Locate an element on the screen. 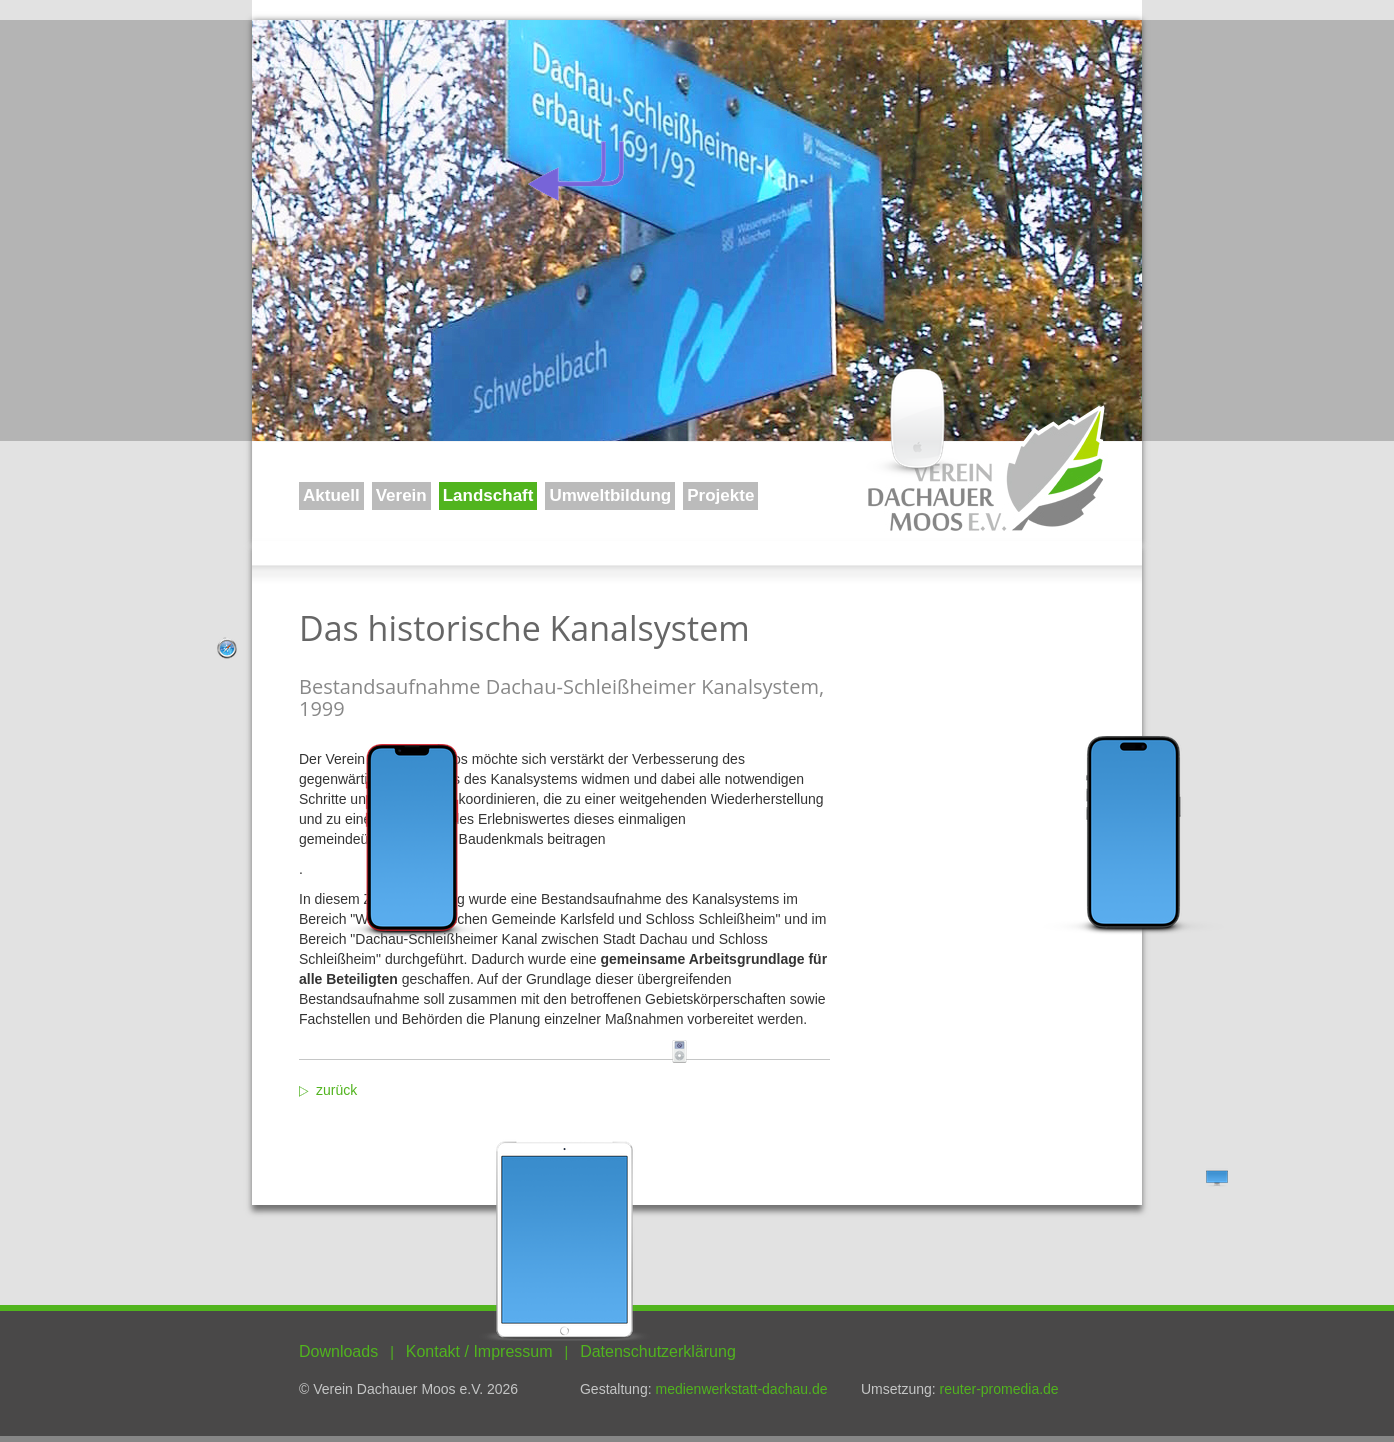 Image resolution: width=1394 pixels, height=1442 pixels. reply to all recipients of an email is located at coordinates (574, 170).